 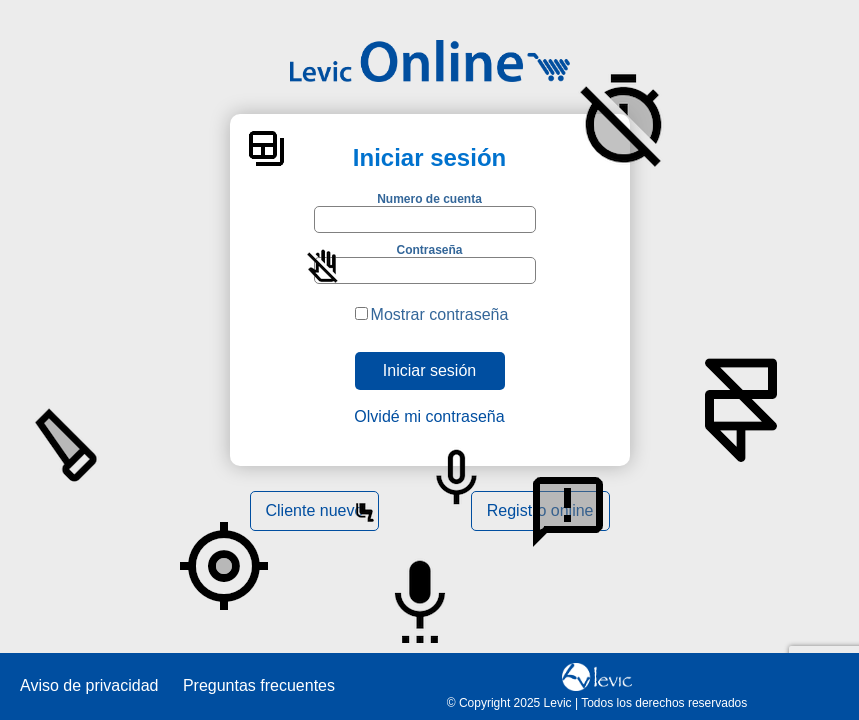 What do you see at coordinates (420, 600) in the screenshot?
I see `access voice input settings` at bounding box center [420, 600].